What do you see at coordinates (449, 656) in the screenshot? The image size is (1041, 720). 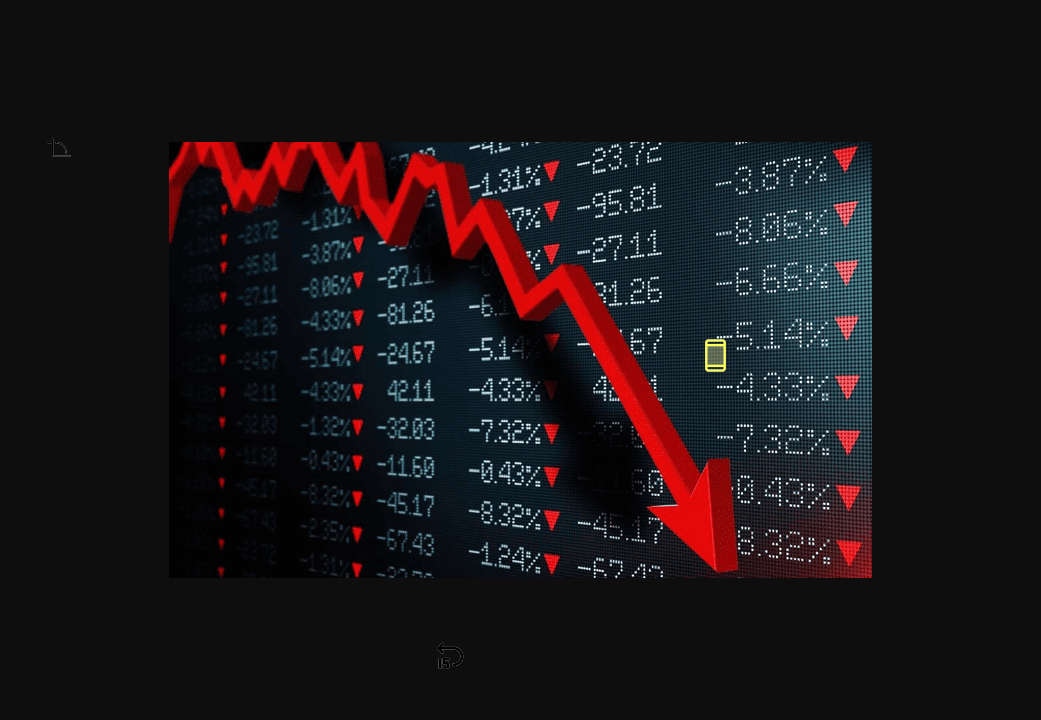 I see `skip back 15 seconds in media playback` at bounding box center [449, 656].